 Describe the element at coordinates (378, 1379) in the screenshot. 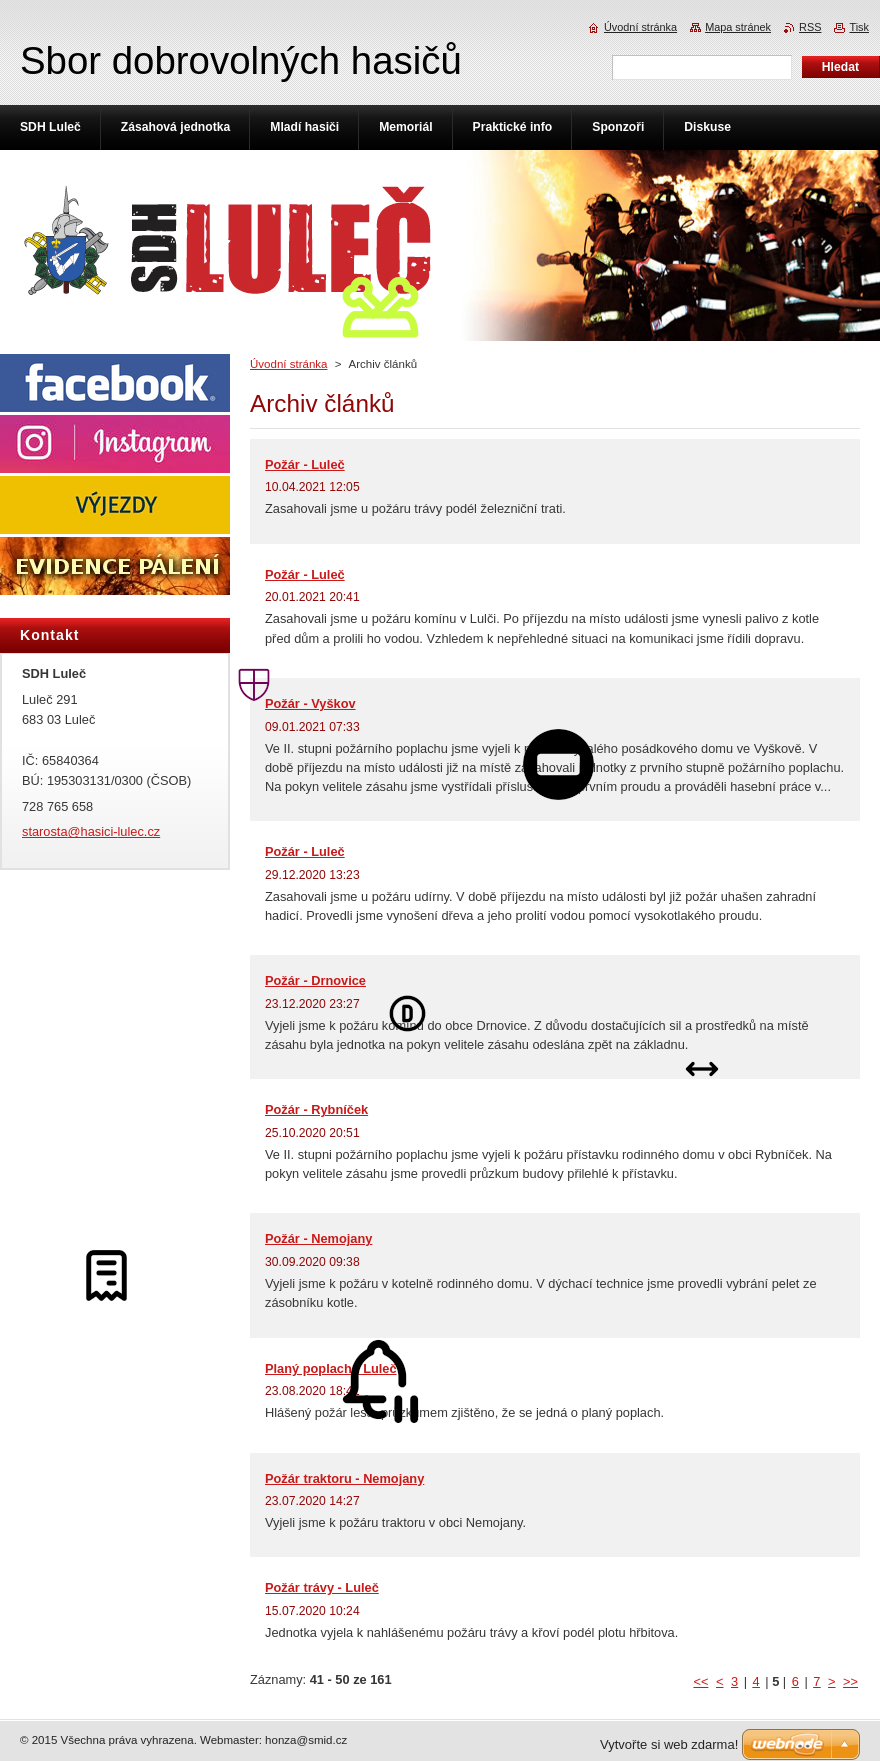

I see `pause notifications` at that location.